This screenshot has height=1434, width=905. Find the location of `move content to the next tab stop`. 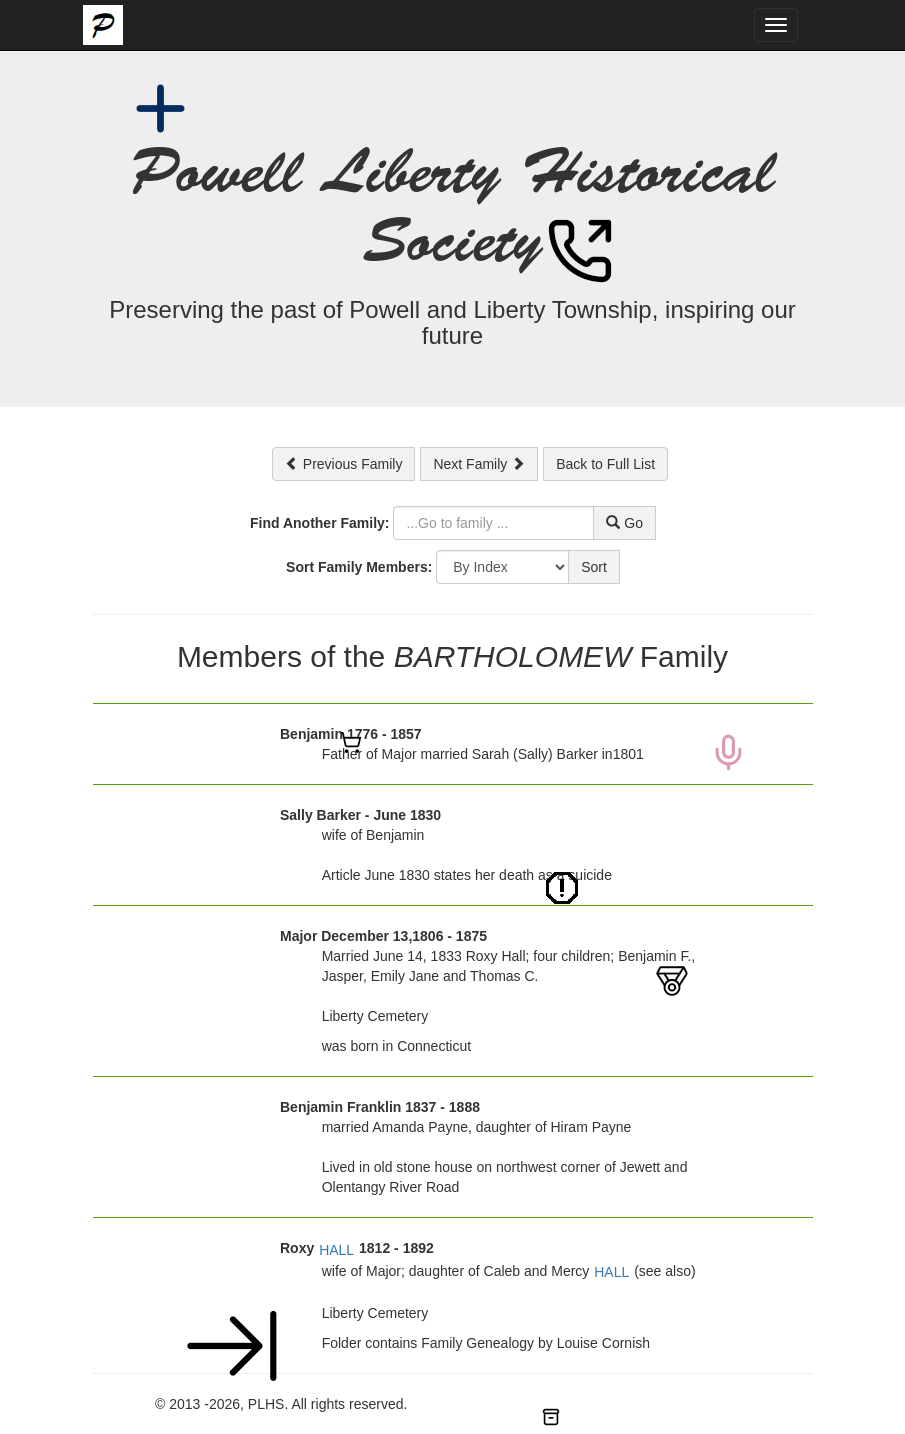

move content to the next tab stop is located at coordinates (234, 1347).